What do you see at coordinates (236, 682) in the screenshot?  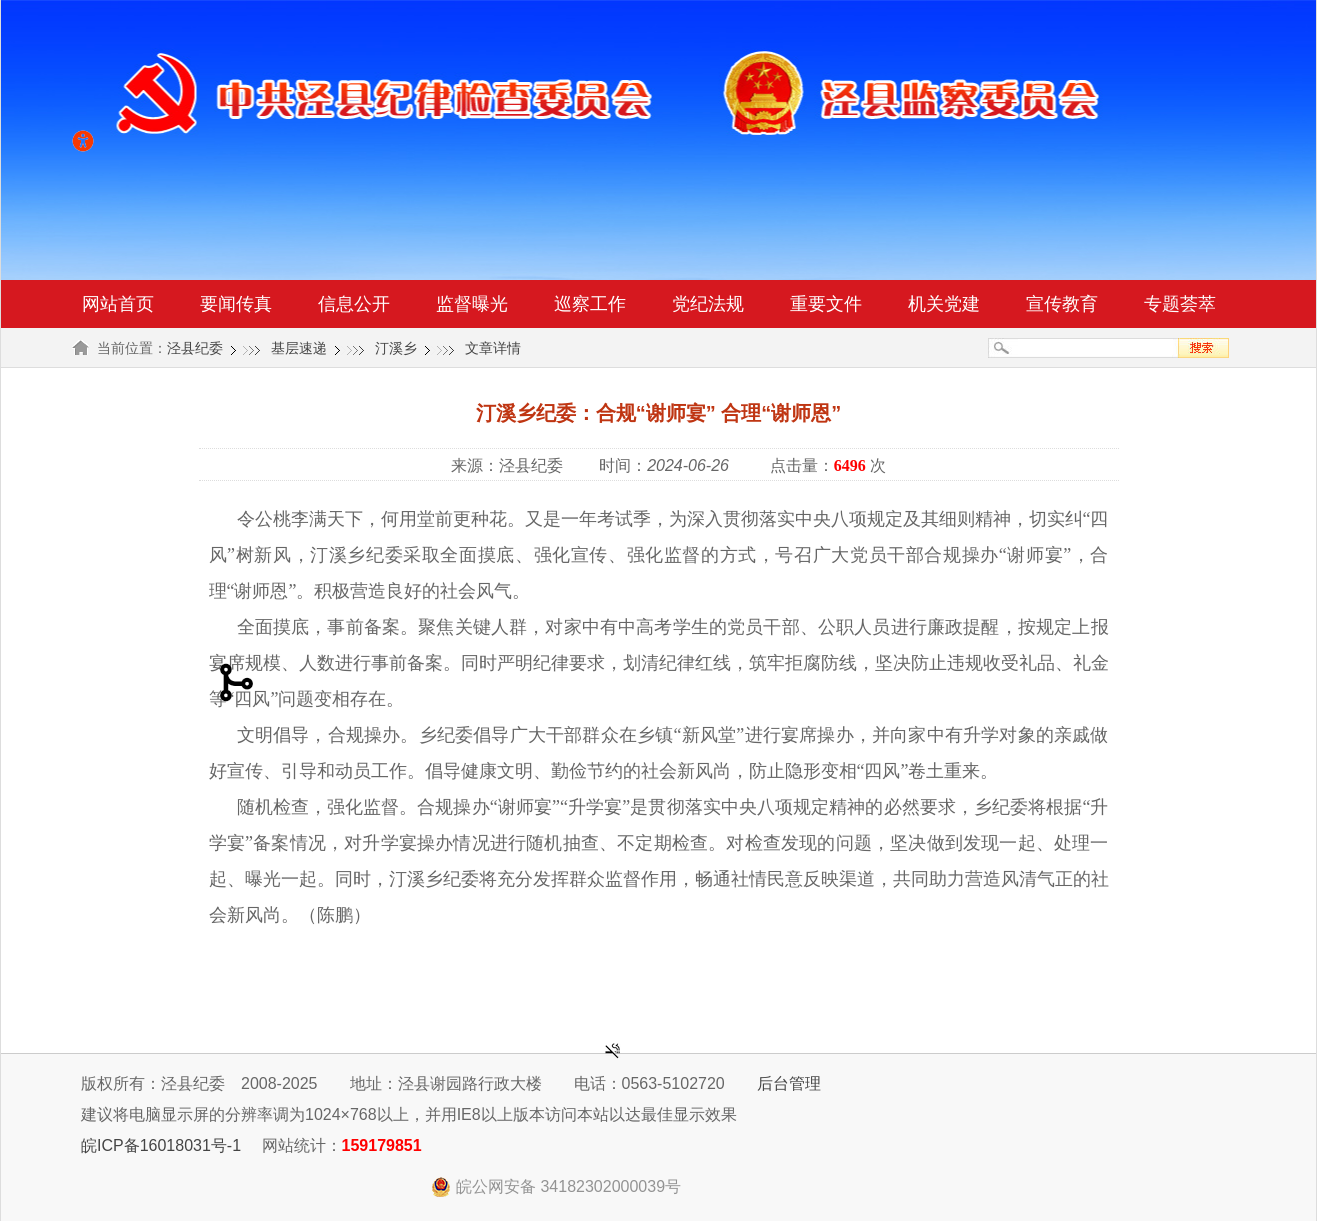 I see `merge branches in version control` at bounding box center [236, 682].